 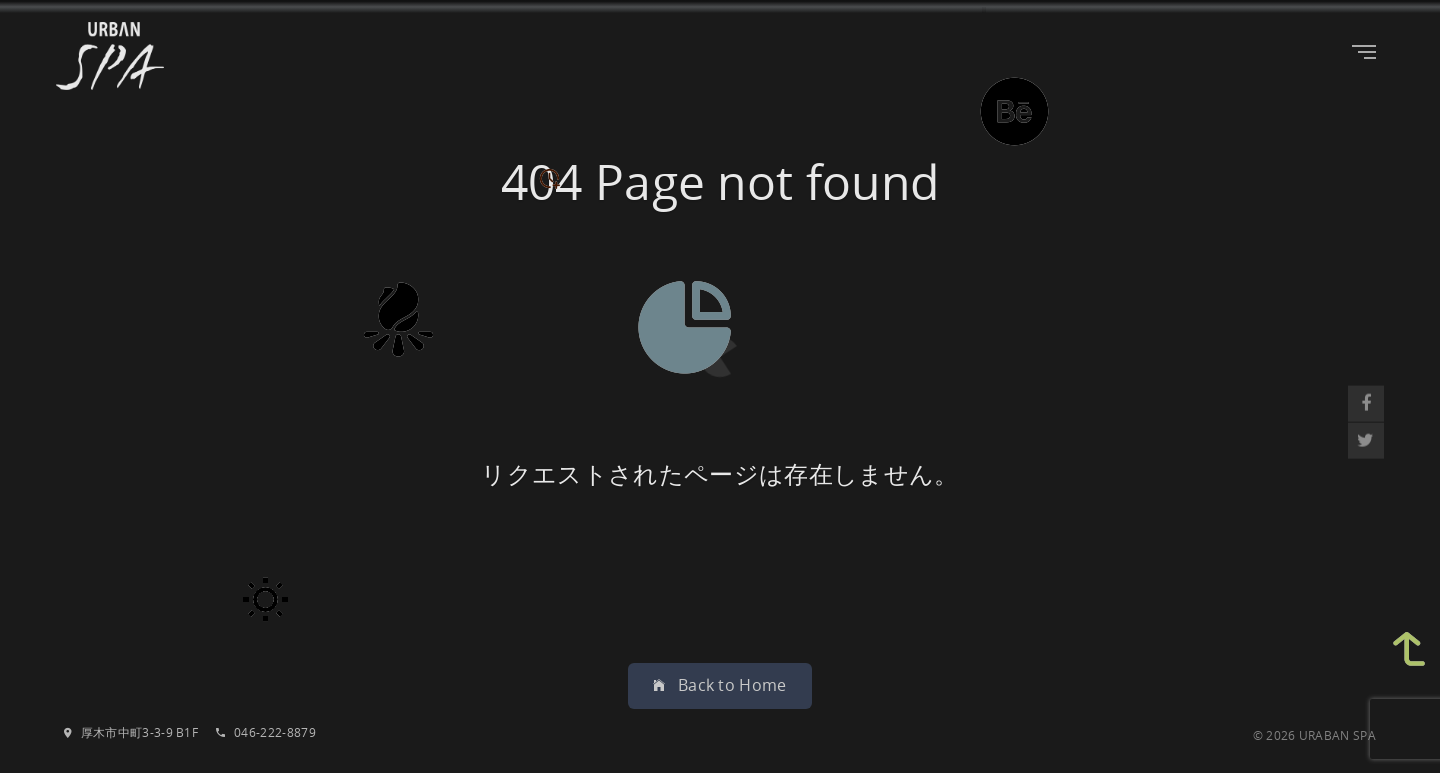 What do you see at coordinates (1014, 111) in the screenshot?
I see `view Behance portfolio` at bounding box center [1014, 111].